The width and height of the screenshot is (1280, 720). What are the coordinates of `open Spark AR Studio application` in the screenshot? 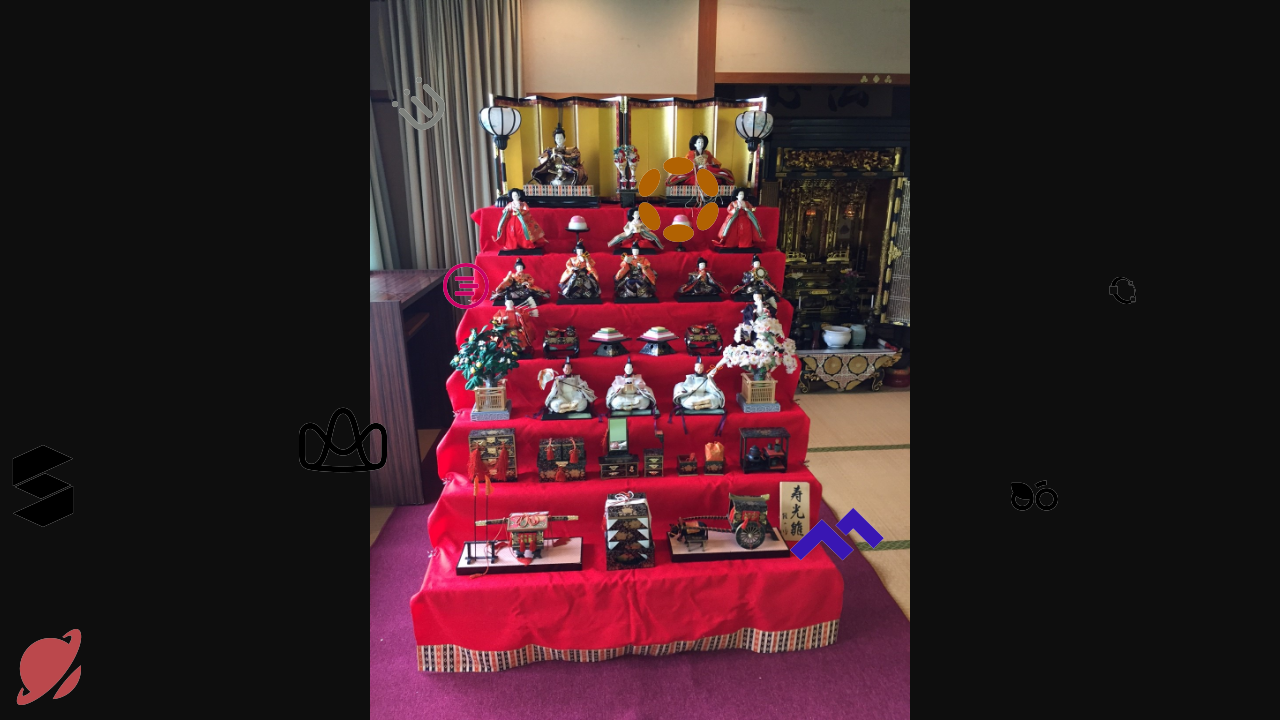 It's located at (43, 486).